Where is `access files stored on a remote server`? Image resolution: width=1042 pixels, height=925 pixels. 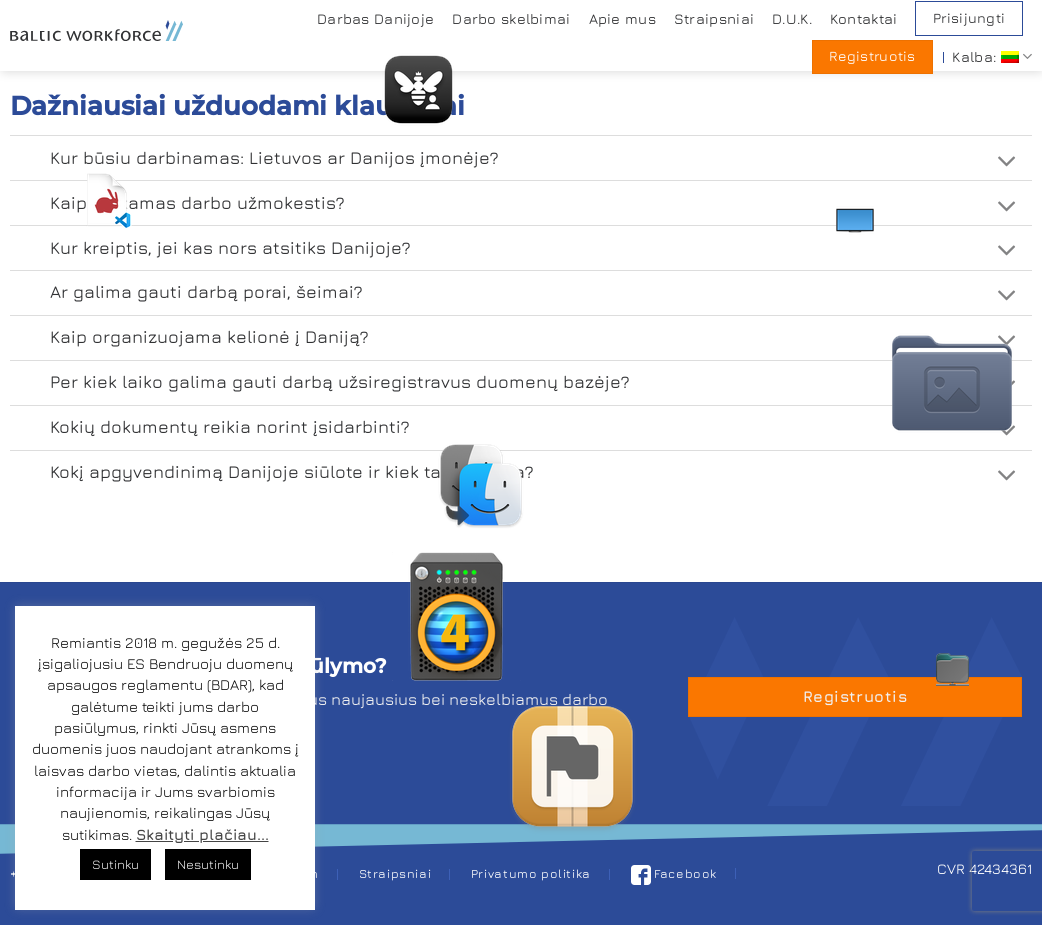 access files stored on a remote server is located at coordinates (952, 669).